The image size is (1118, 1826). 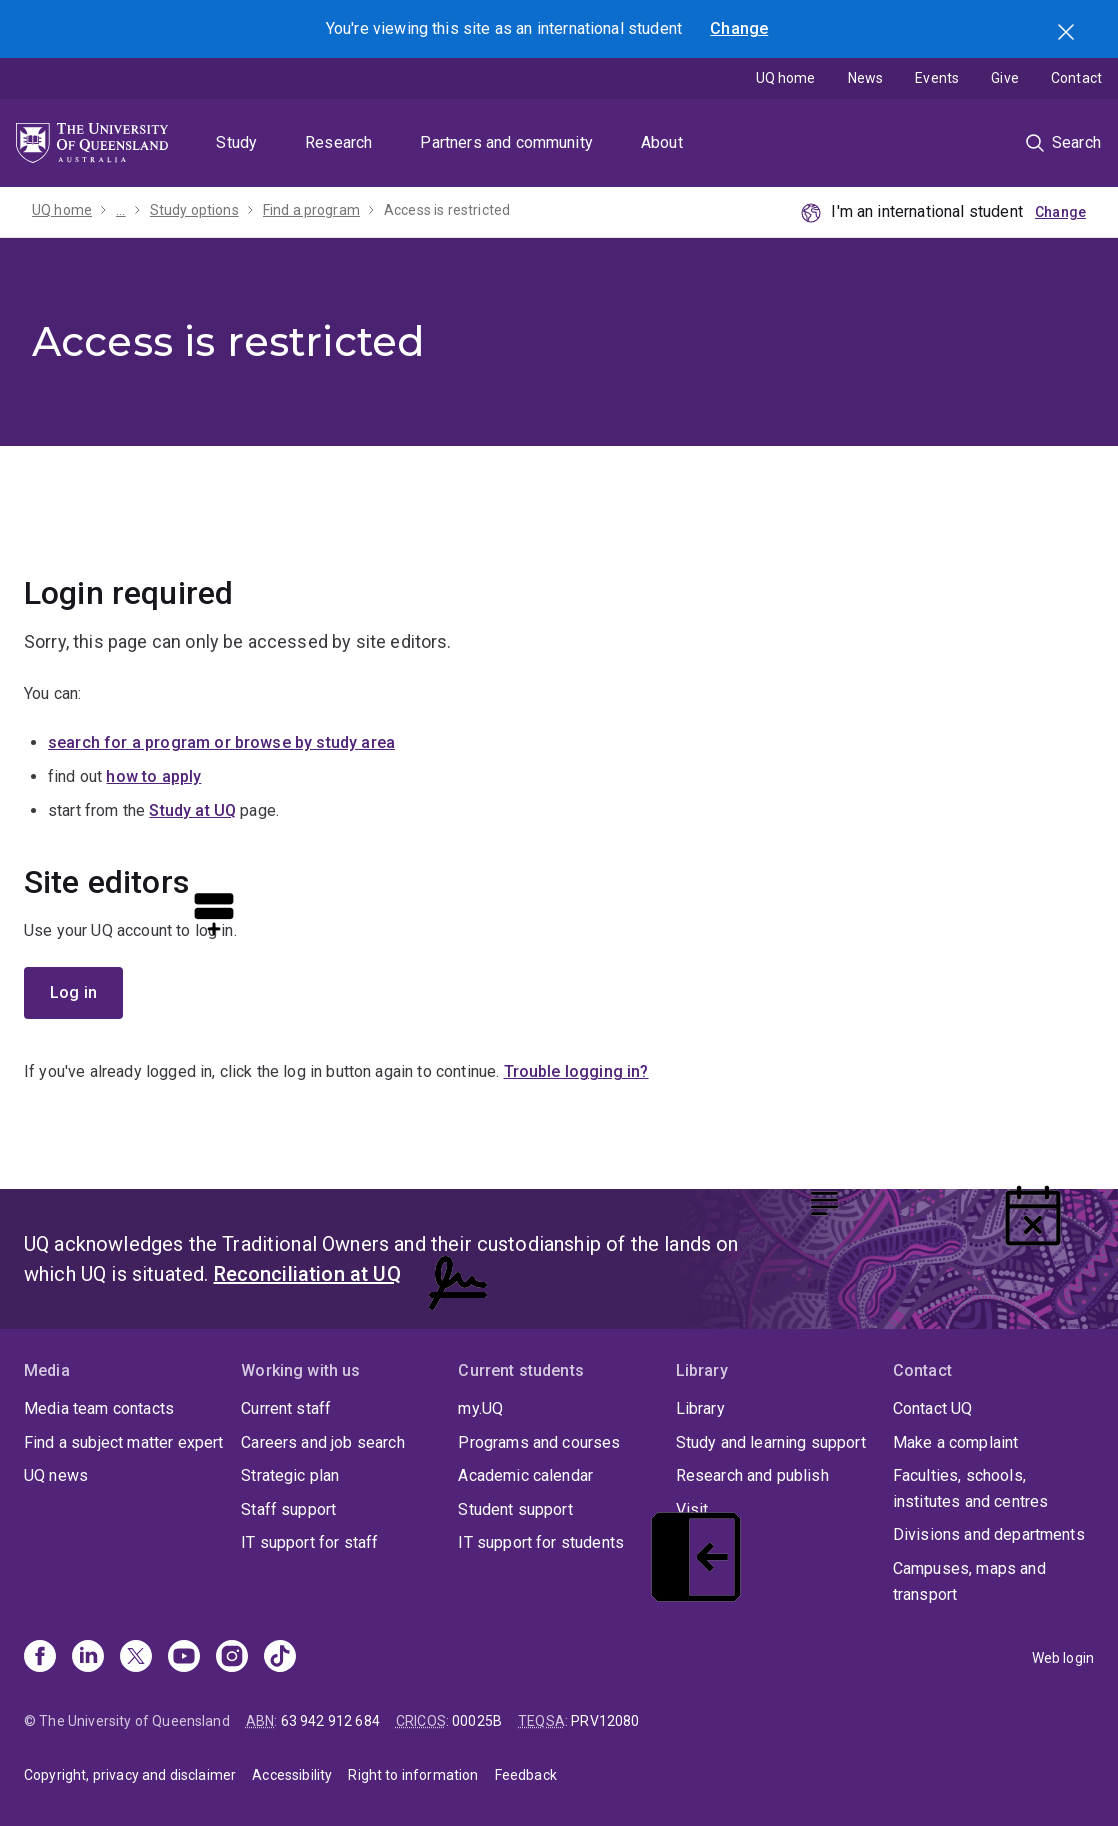 I want to click on add your signature to a document, so click(x=458, y=1283).